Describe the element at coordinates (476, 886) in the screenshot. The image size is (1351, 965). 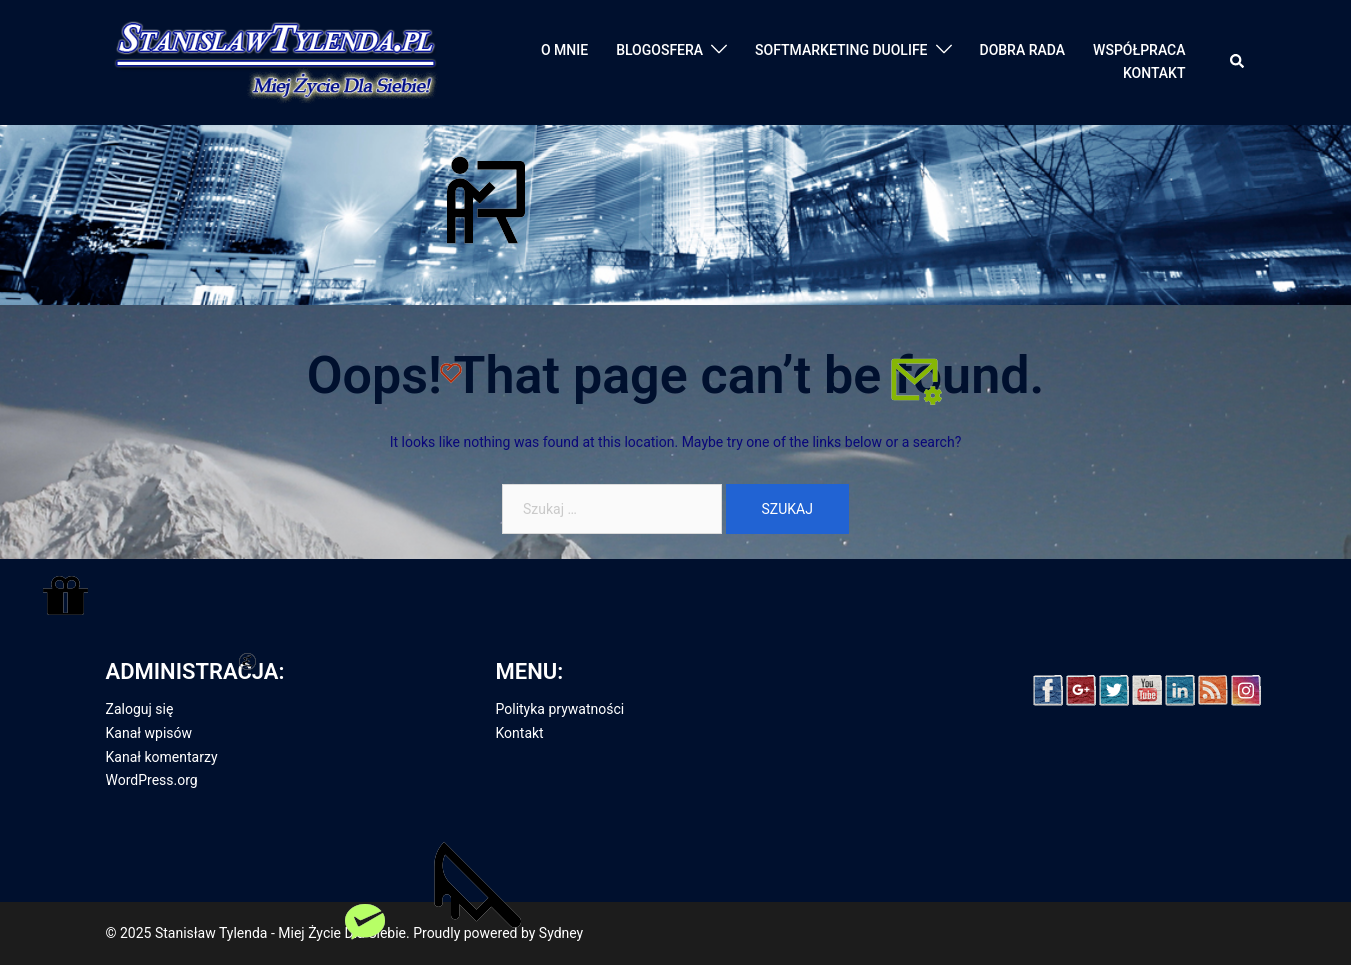
I see `indicates mature or violent content warning` at that location.